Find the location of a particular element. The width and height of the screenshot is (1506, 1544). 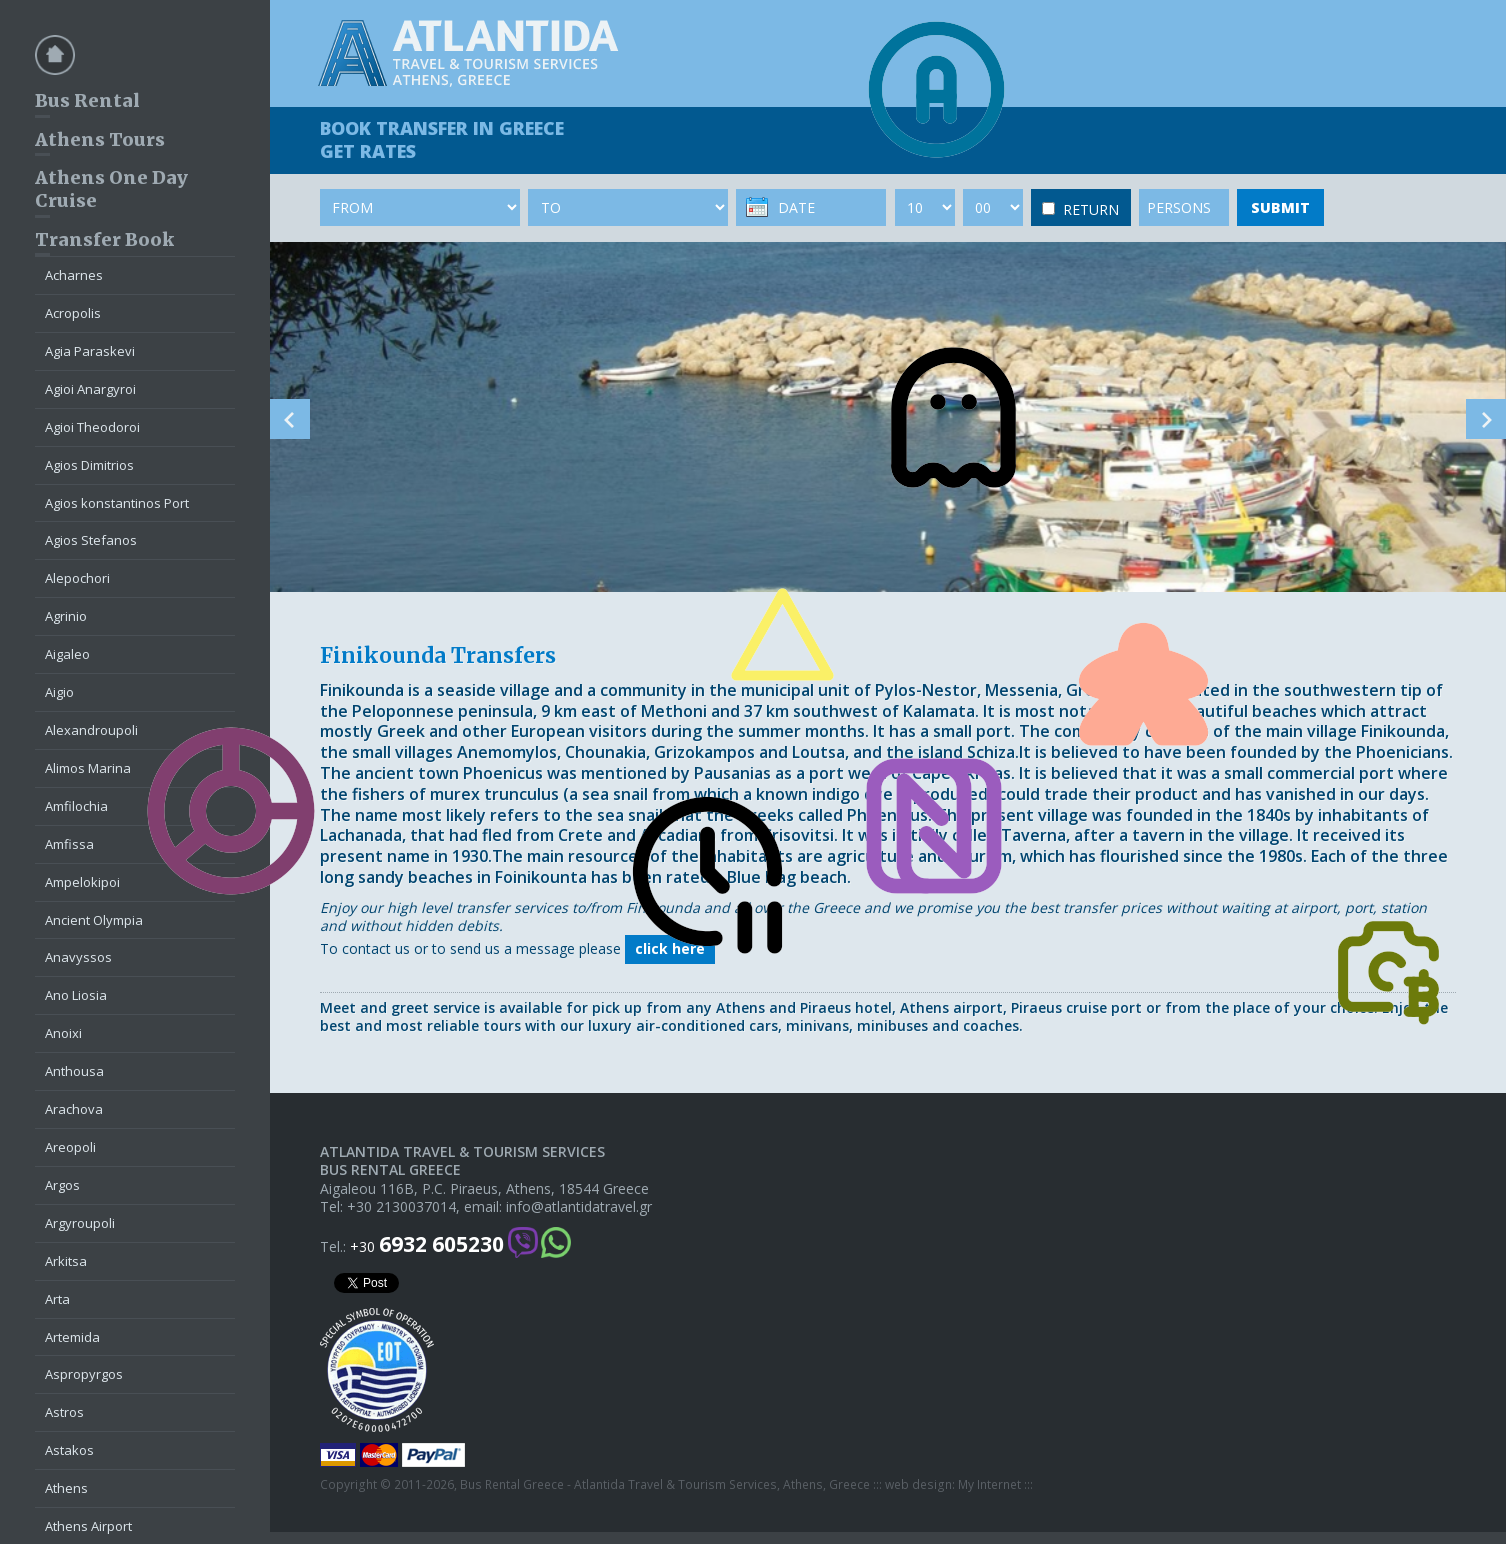

access board game or tabletop gaming features is located at coordinates (1143, 687).